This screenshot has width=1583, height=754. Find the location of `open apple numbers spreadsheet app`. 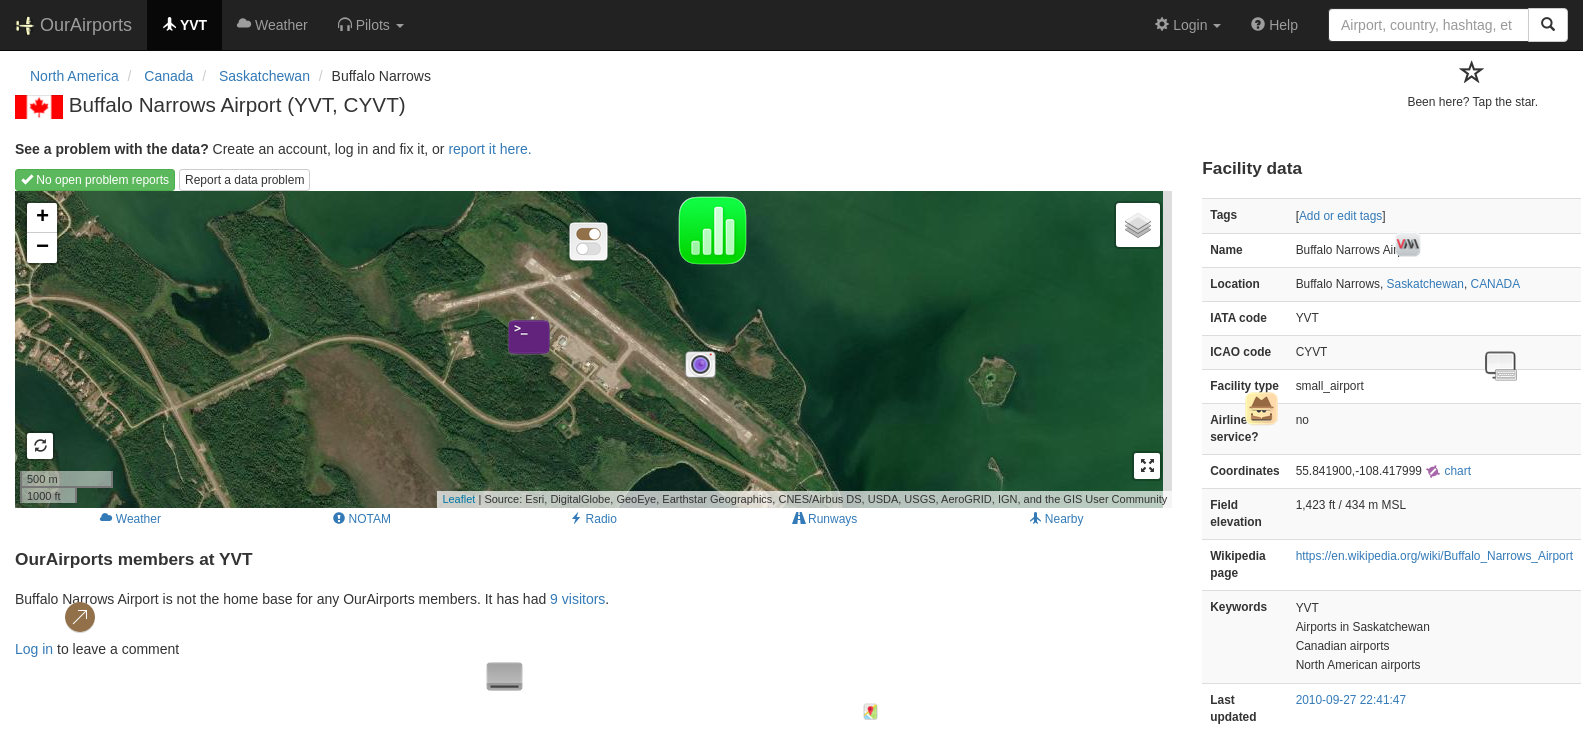

open apple numbers spreadsheet app is located at coordinates (712, 230).